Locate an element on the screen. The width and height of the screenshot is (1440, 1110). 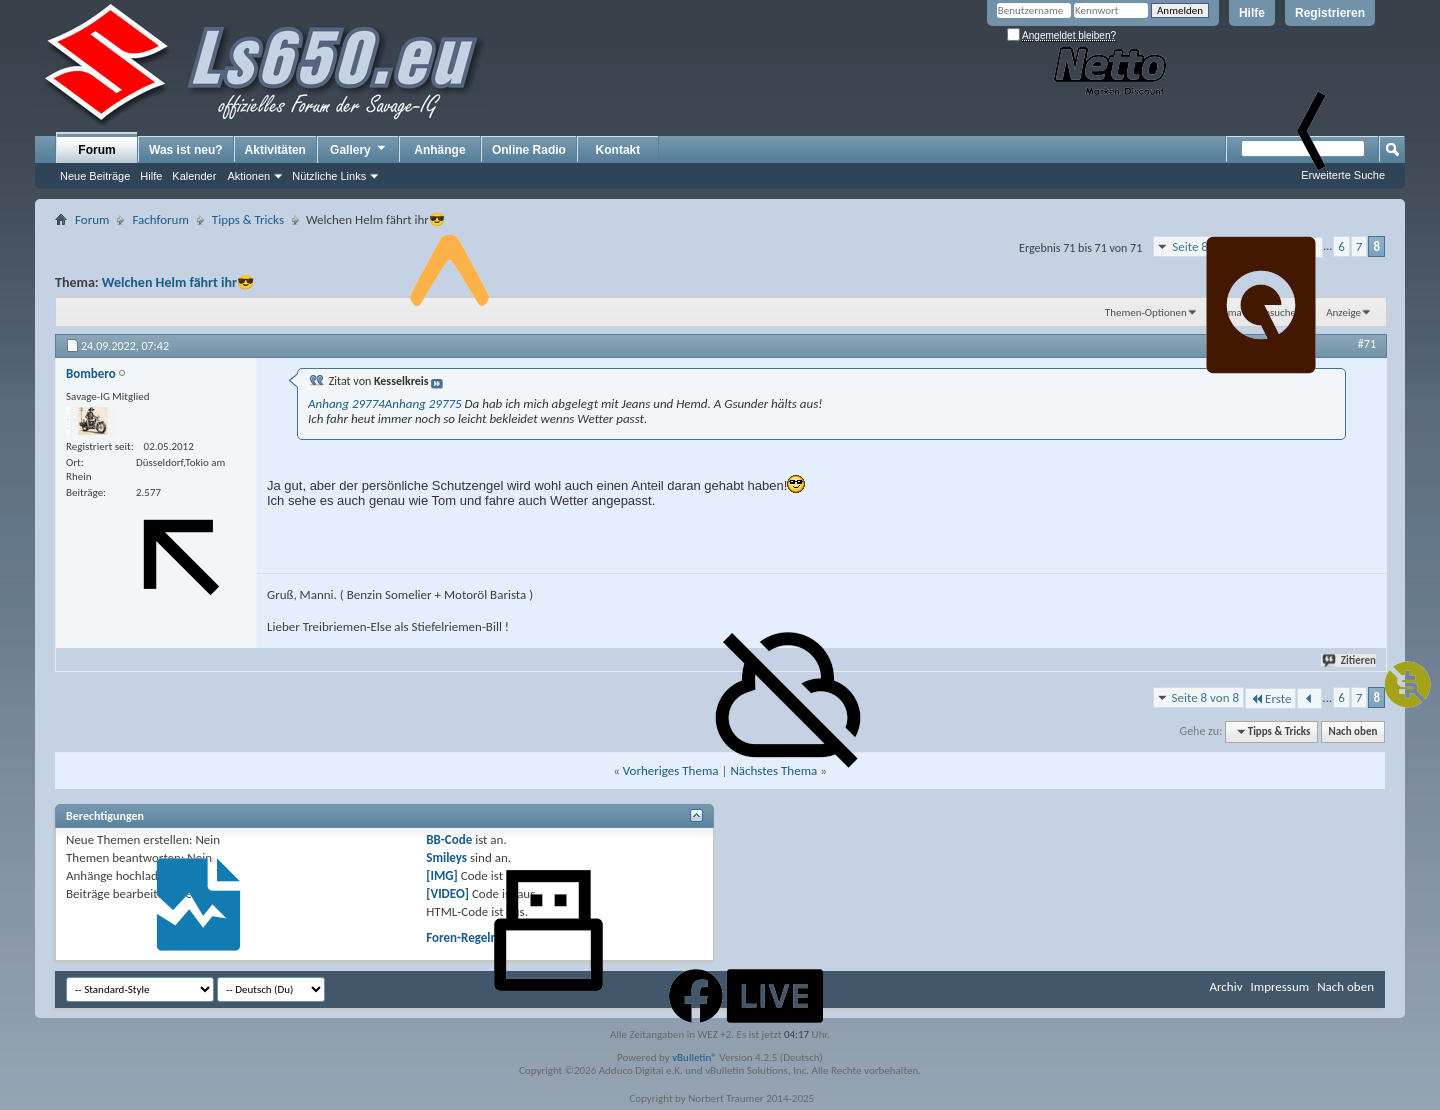
indicates no cloud connection or offline status is located at coordinates (788, 698).